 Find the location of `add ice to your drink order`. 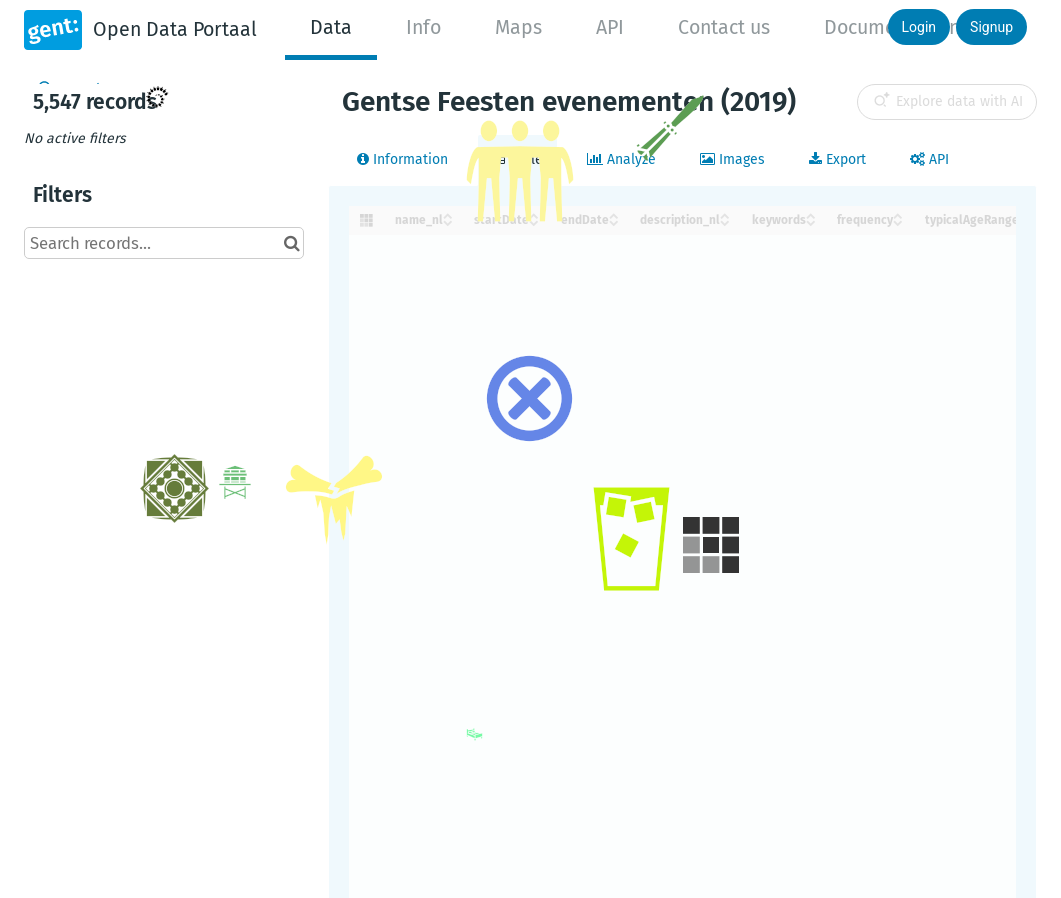

add ice to your drink order is located at coordinates (631, 536).